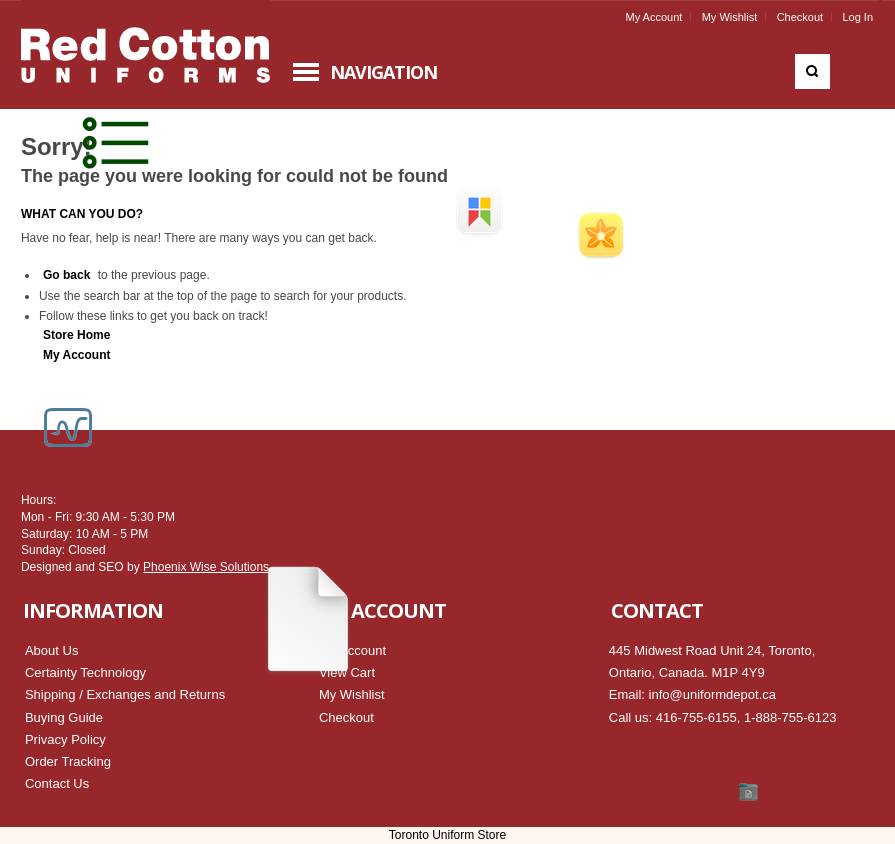  Describe the element at coordinates (601, 235) in the screenshot. I see `open vanilla os application` at that location.